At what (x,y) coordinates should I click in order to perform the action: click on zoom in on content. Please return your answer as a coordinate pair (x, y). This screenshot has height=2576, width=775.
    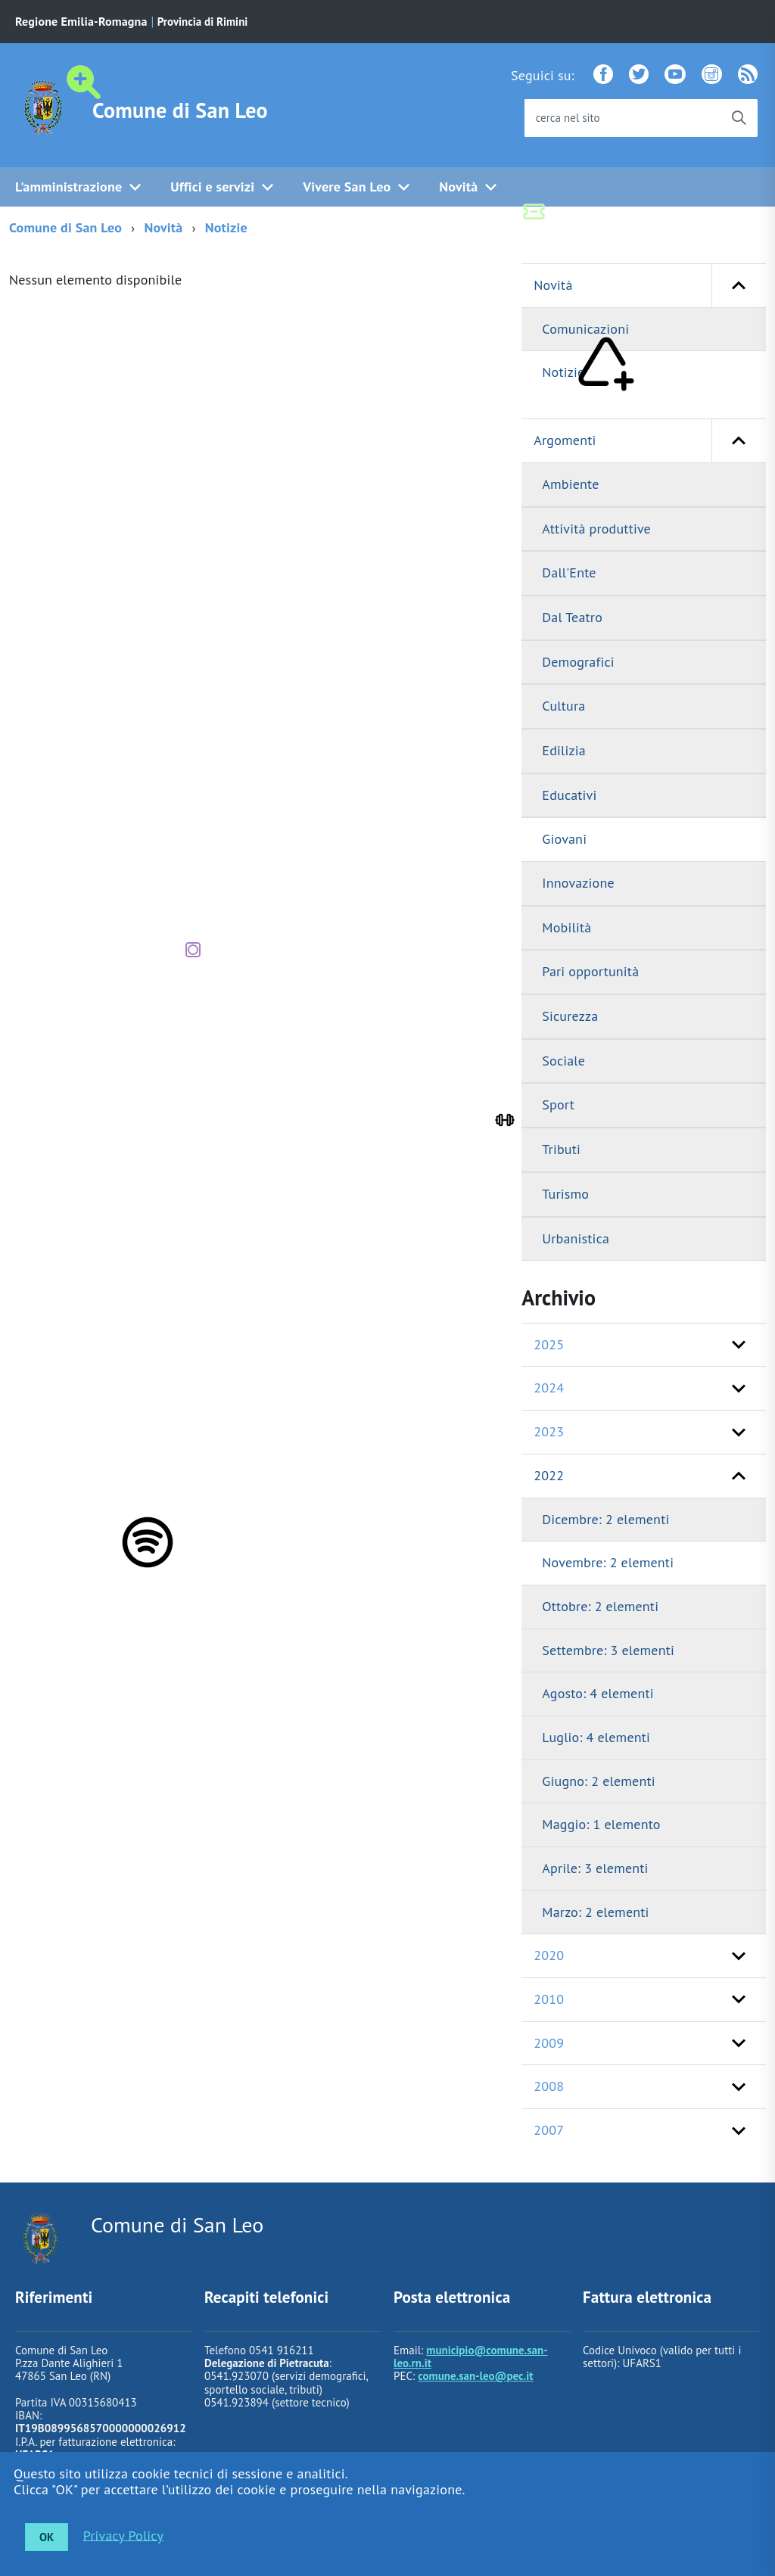
    Looking at the image, I should click on (83, 82).